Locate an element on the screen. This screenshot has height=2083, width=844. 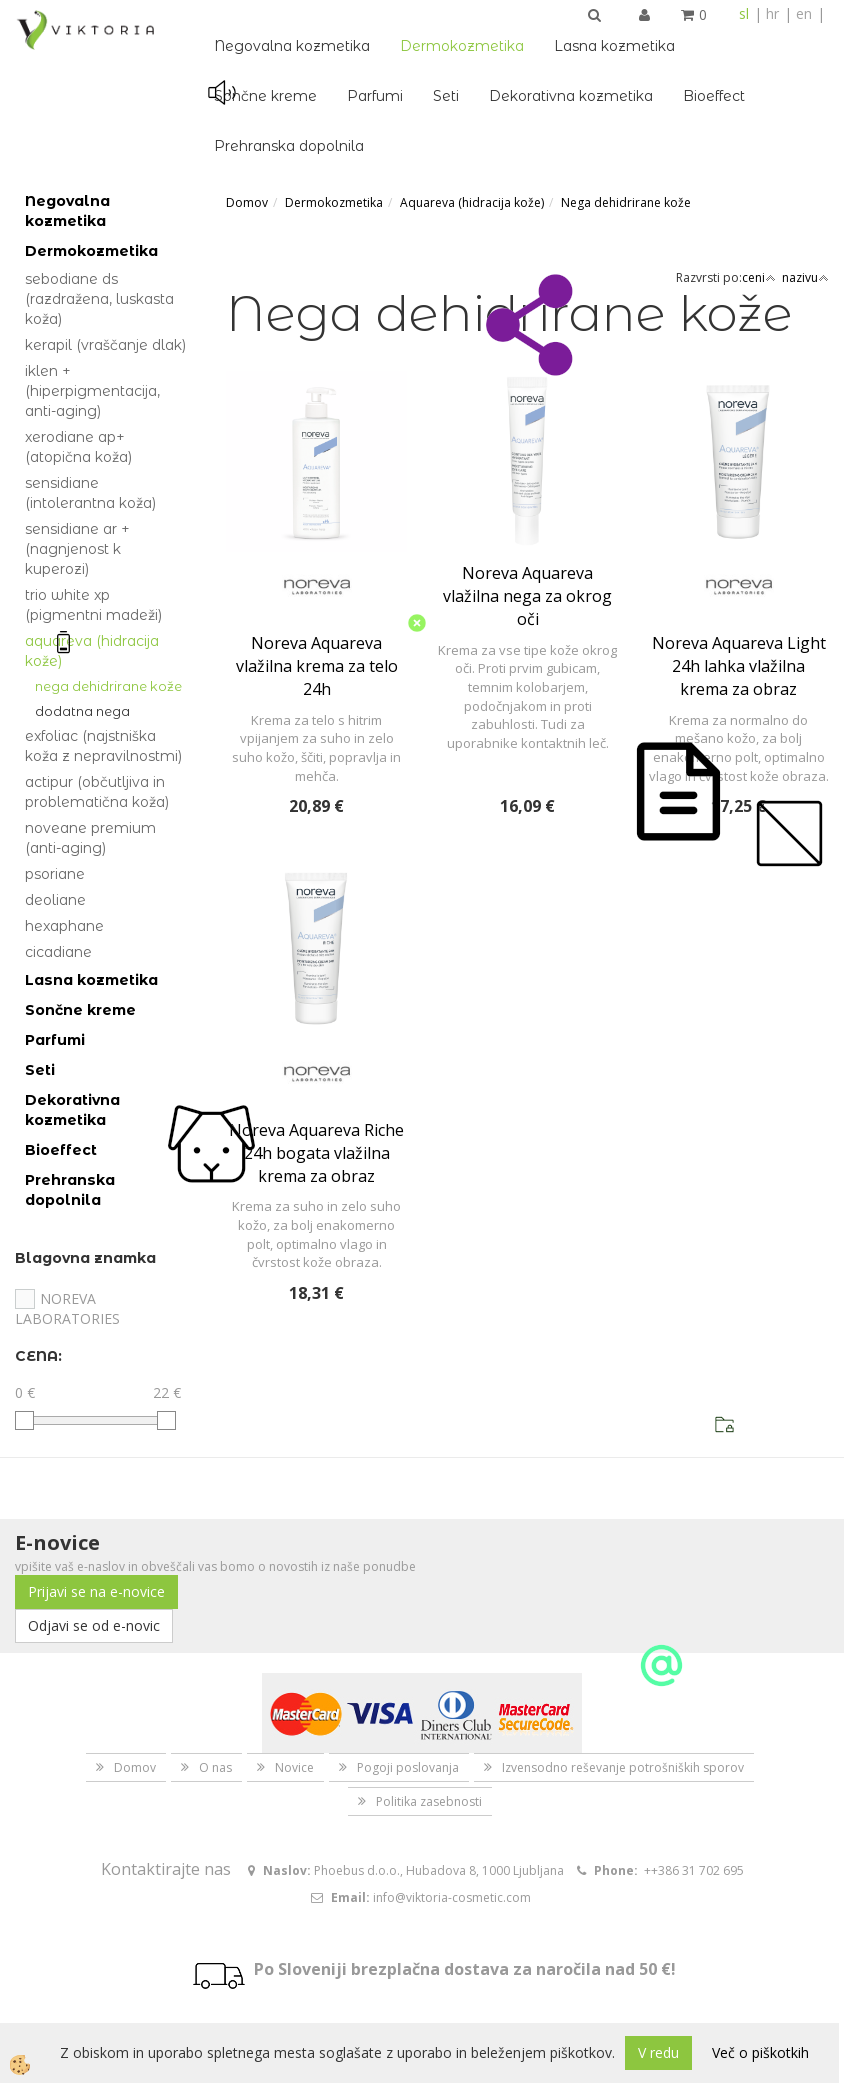
placeholder for missing or unloaded image content is located at coordinates (789, 833).